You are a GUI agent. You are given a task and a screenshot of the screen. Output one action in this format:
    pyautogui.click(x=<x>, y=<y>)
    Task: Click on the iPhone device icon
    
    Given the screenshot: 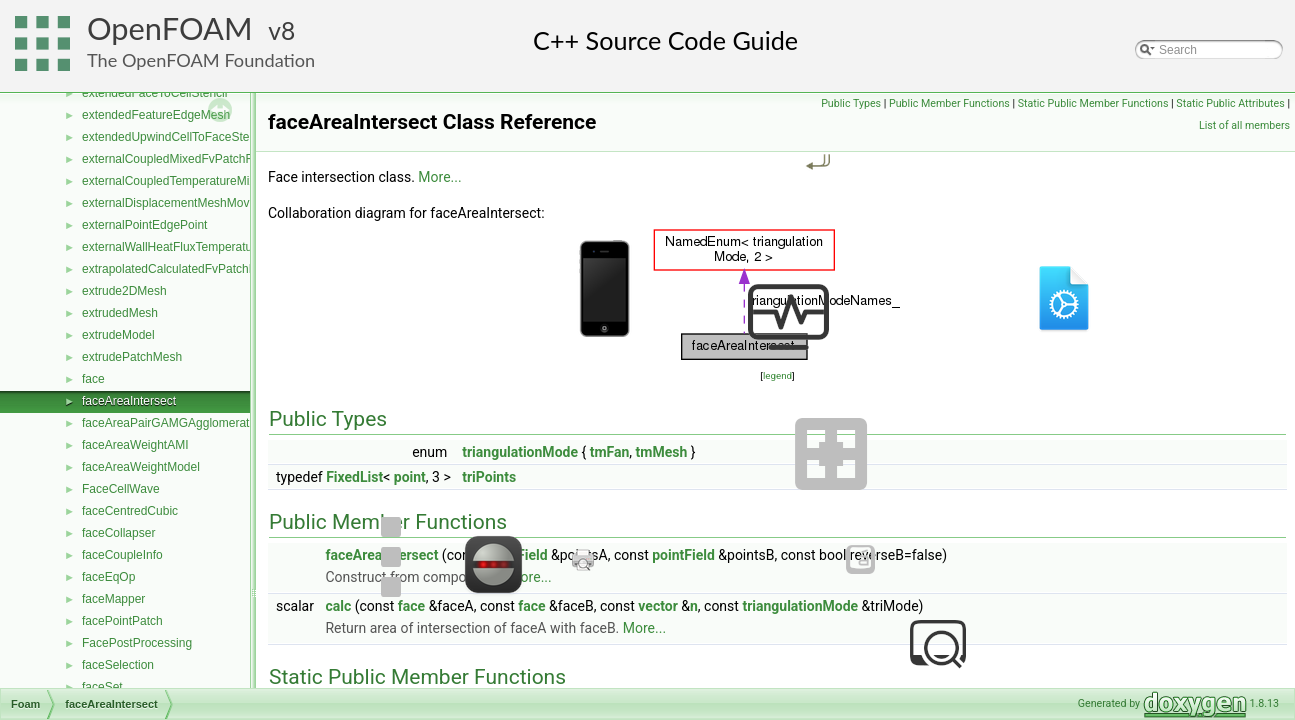 What is the action you would take?
    pyautogui.click(x=604, y=288)
    